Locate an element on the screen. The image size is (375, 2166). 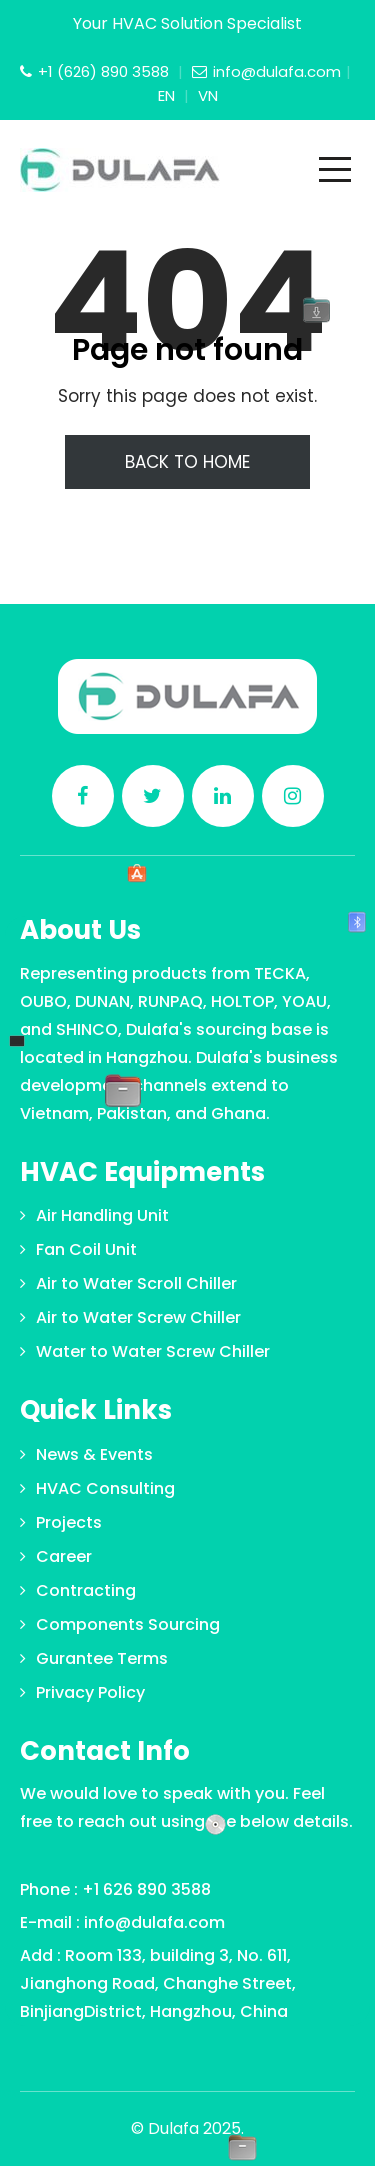
indicates a rewritable CD-RW disc is located at coordinates (215, 1824).